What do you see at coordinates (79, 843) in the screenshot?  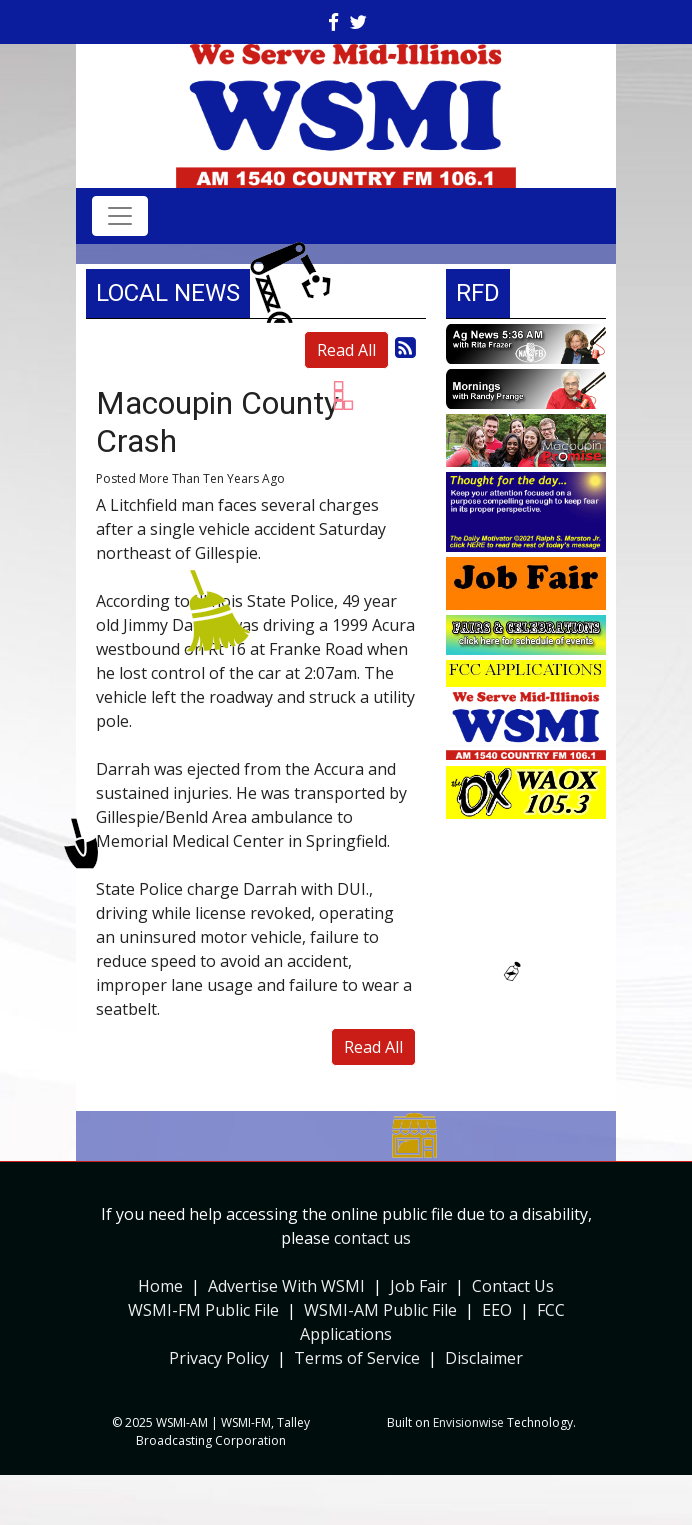 I see `select spade suit in a card game` at bounding box center [79, 843].